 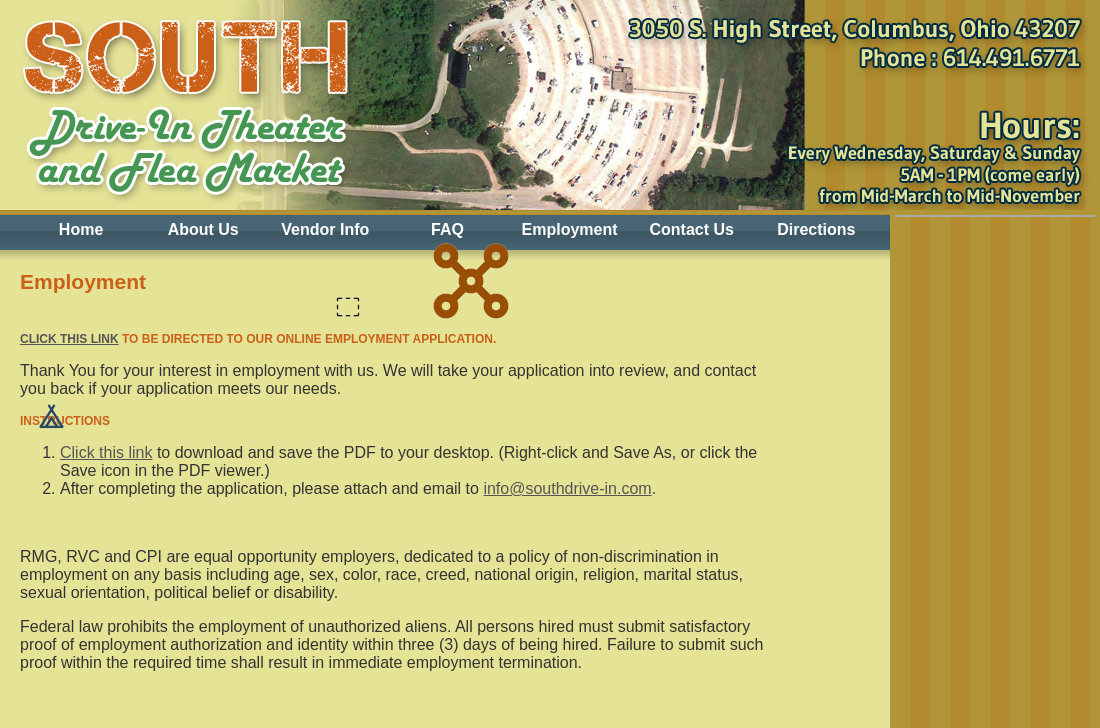 I want to click on view star network topology, so click(x=471, y=281).